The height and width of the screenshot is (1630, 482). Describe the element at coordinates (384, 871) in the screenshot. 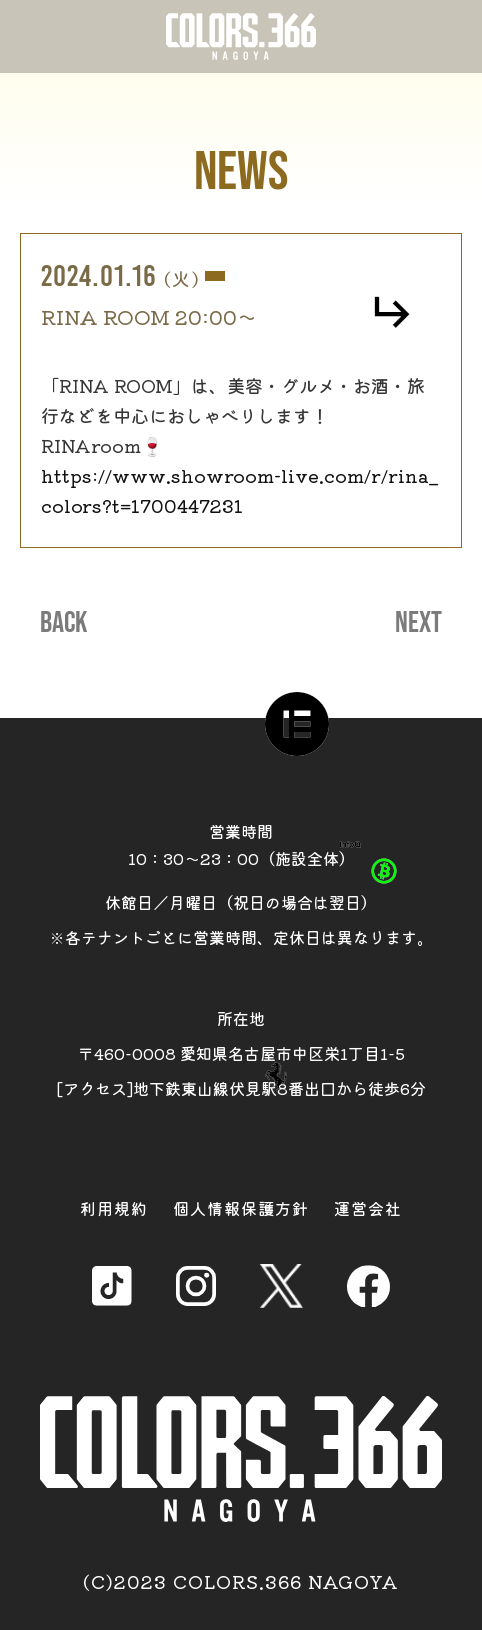

I see `view bitcoin wallet or balance` at that location.